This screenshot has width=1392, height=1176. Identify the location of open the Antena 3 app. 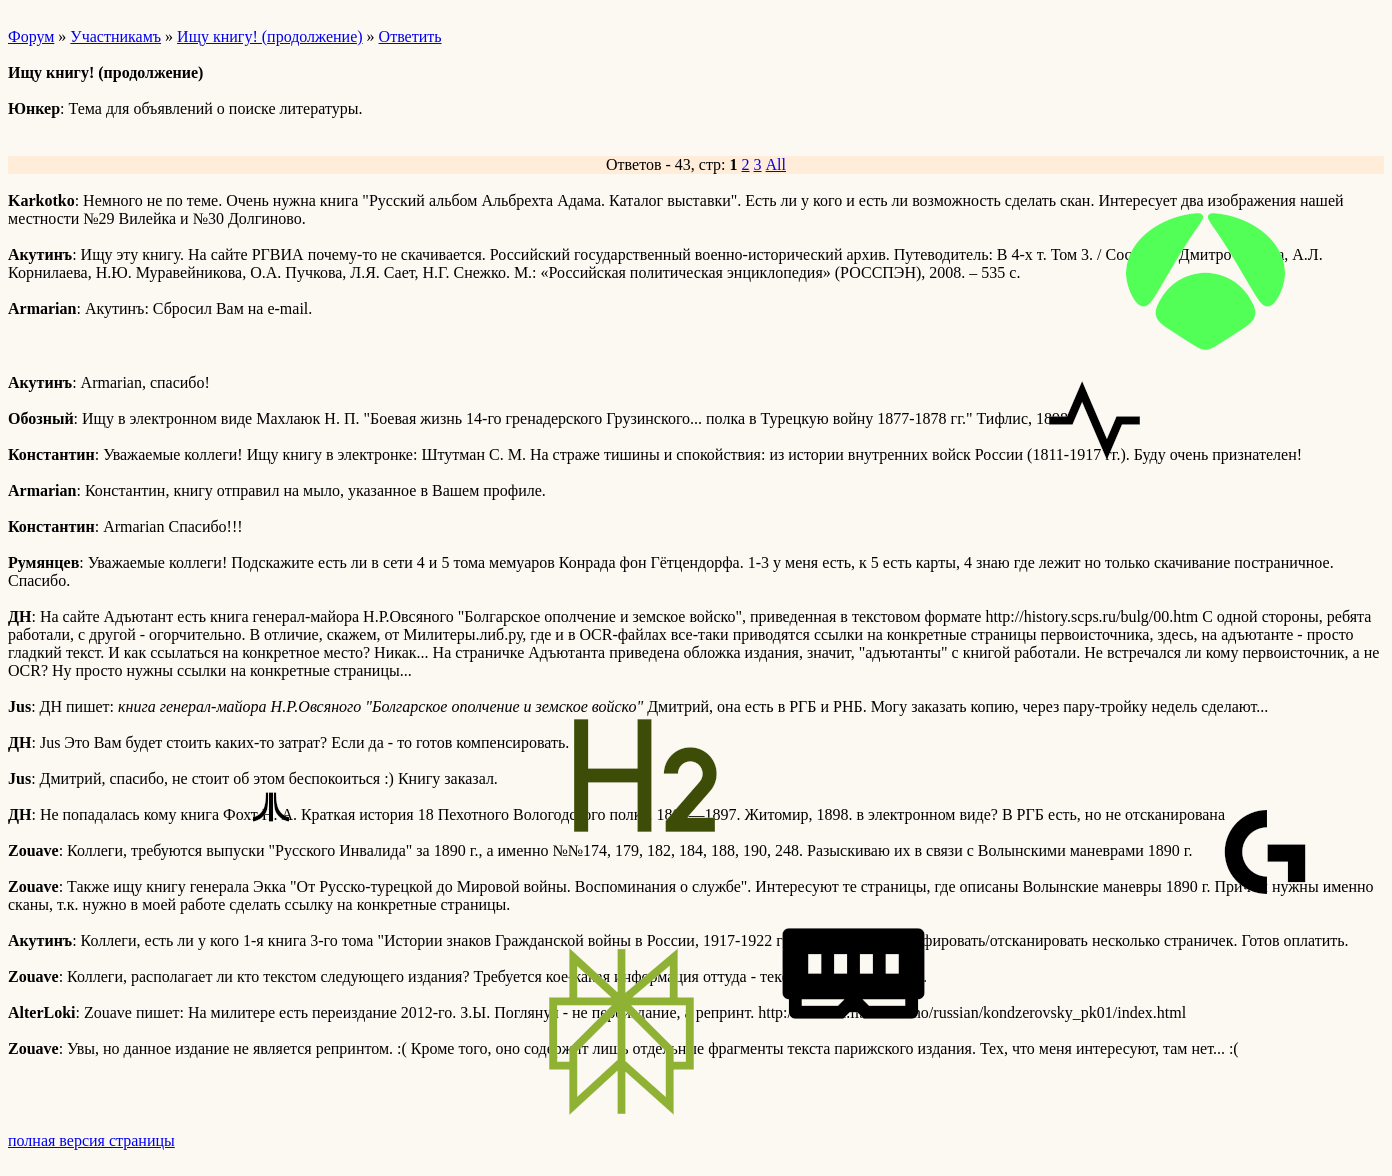
(1205, 281).